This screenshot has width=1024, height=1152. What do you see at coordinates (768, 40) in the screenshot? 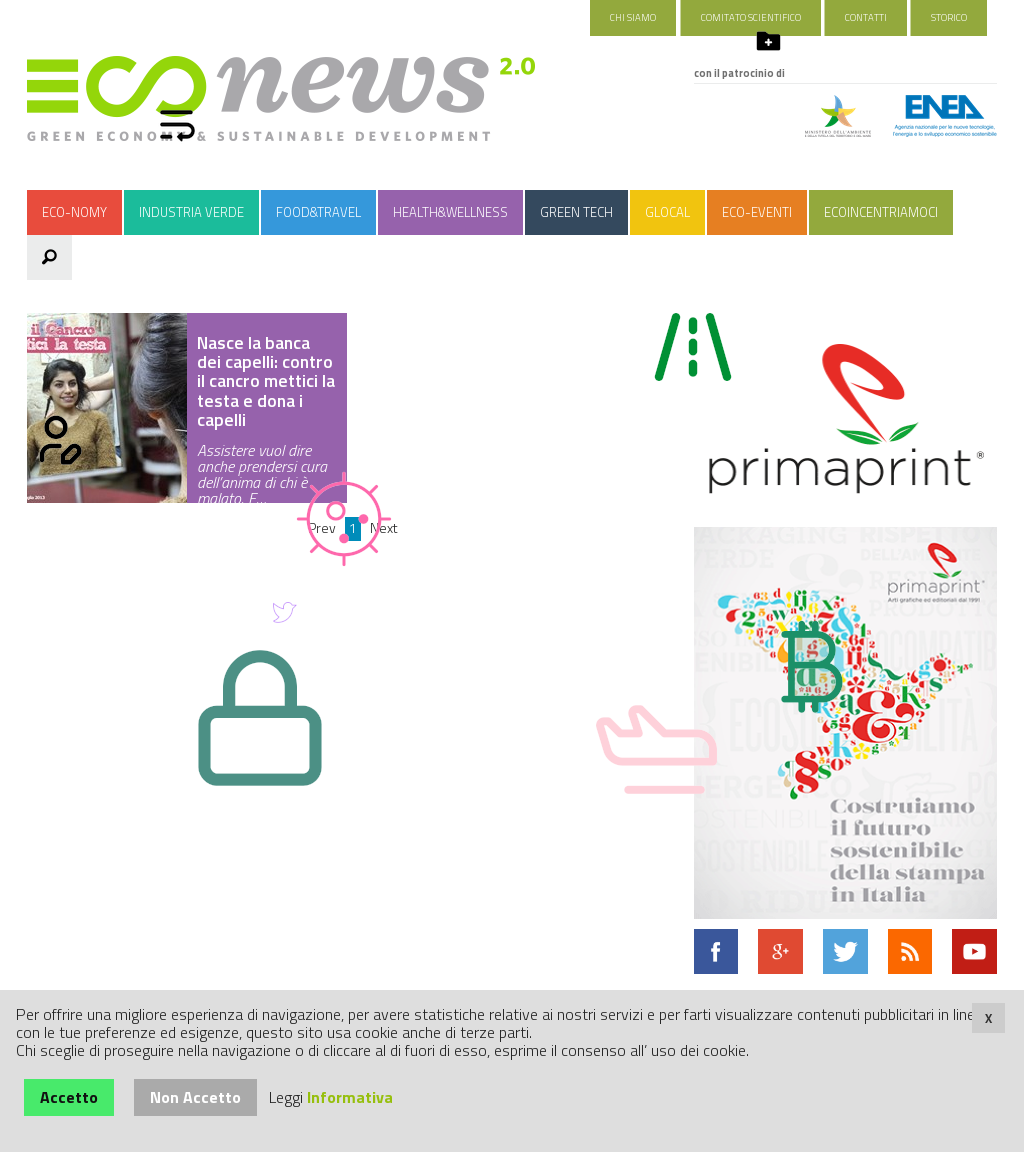
I see `create a new folder` at bounding box center [768, 40].